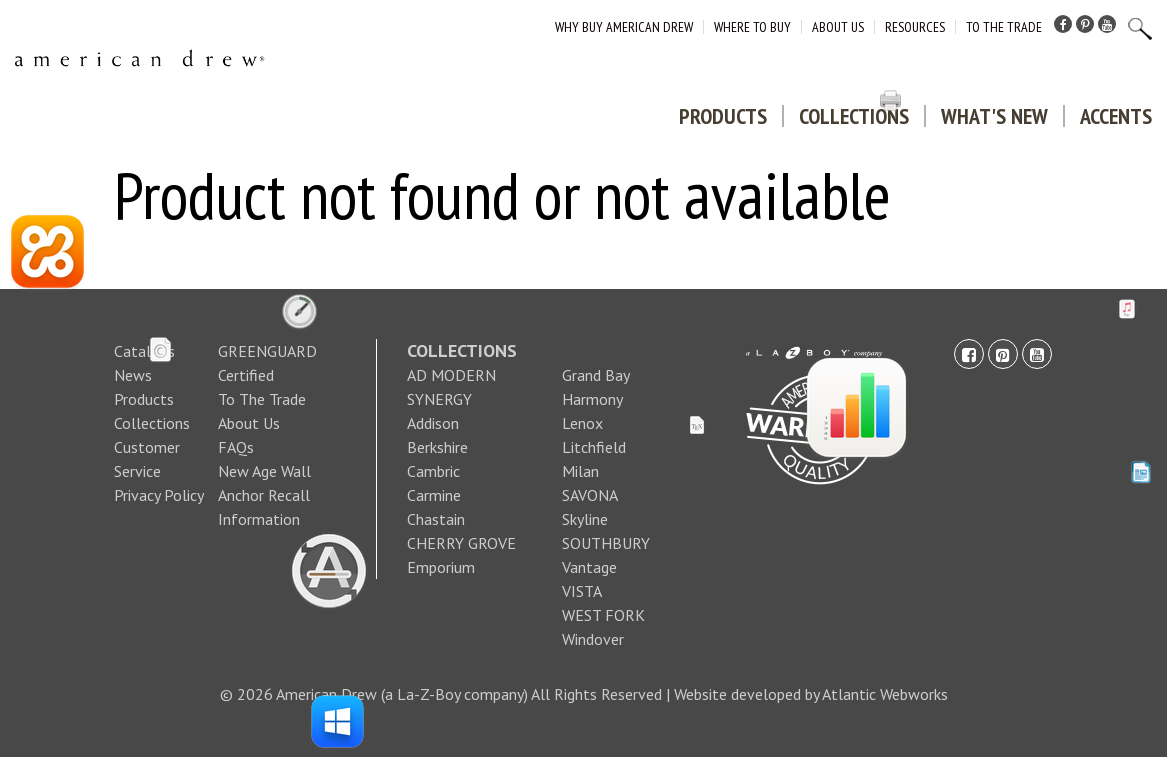 Image resolution: width=1167 pixels, height=757 pixels. What do you see at coordinates (890, 100) in the screenshot?
I see `print the current file or document` at bounding box center [890, 100].